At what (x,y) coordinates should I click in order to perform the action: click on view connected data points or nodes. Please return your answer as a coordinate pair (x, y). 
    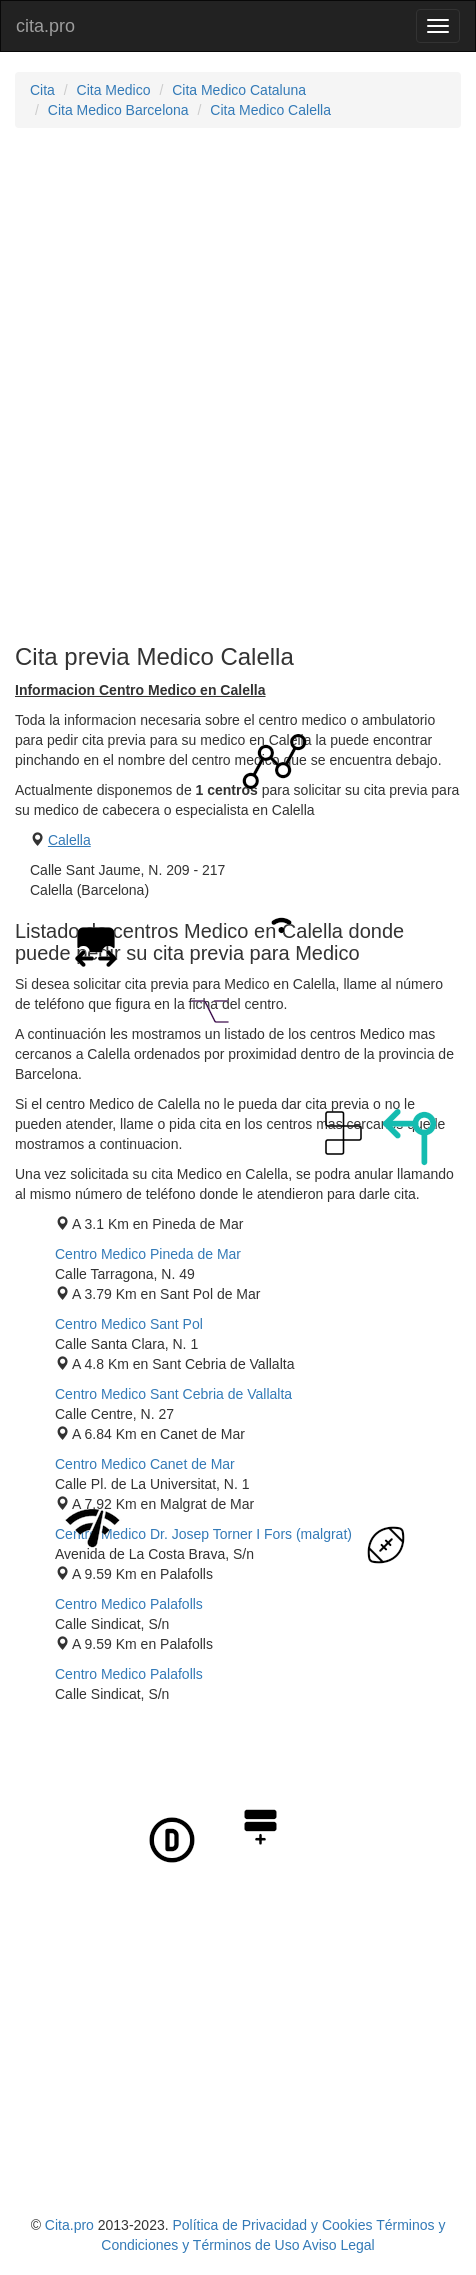
    Looking at the image, I should click on (274, 761).